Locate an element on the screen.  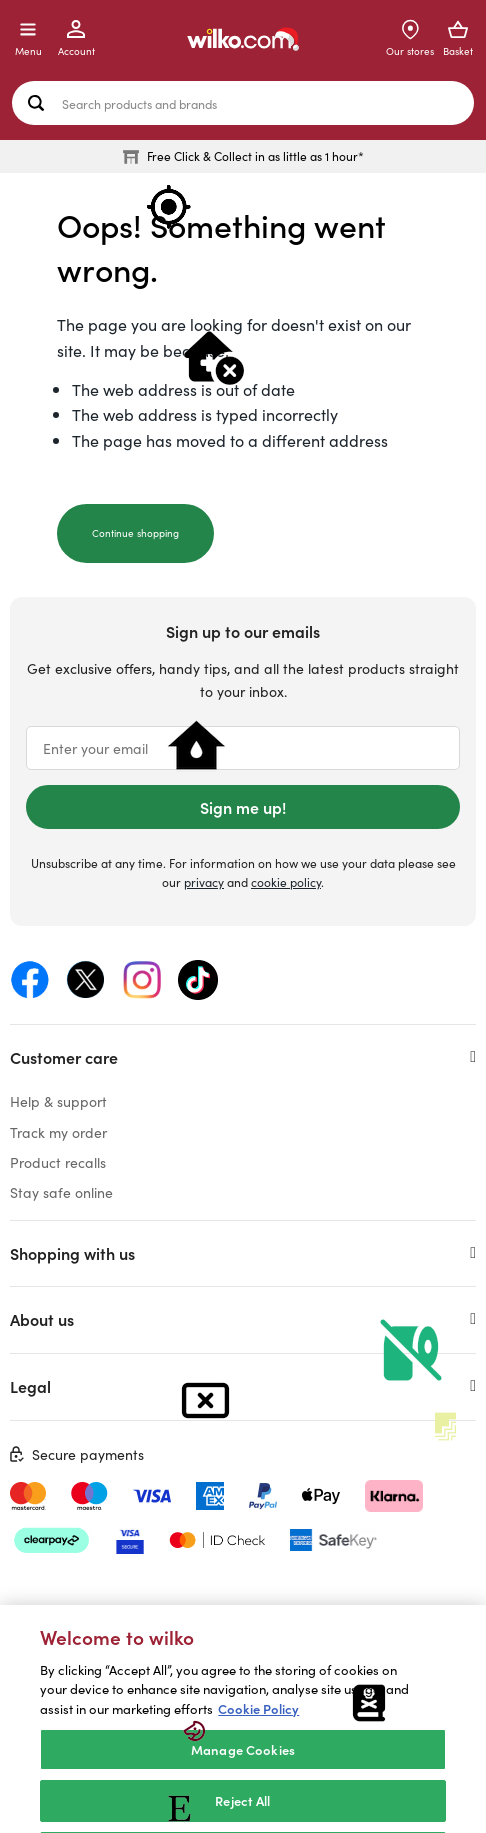
access equestrian or horse-related features is located at coordinates (195, 1731).